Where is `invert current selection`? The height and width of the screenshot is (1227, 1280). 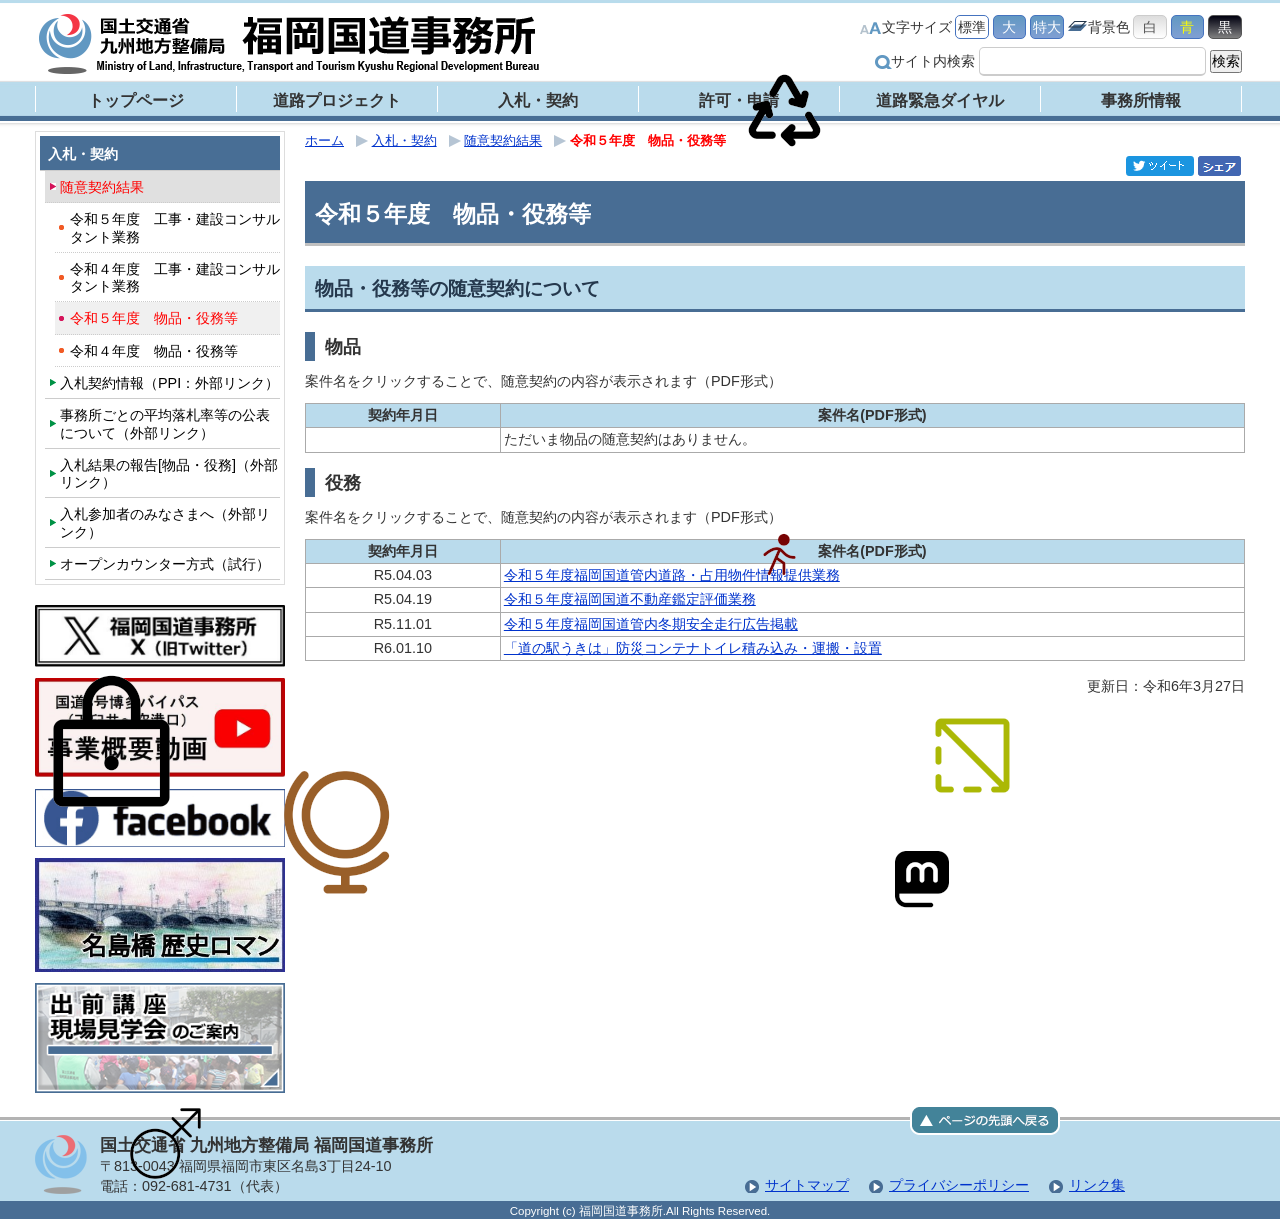
invert current selection is located at coordinates (972, 755).